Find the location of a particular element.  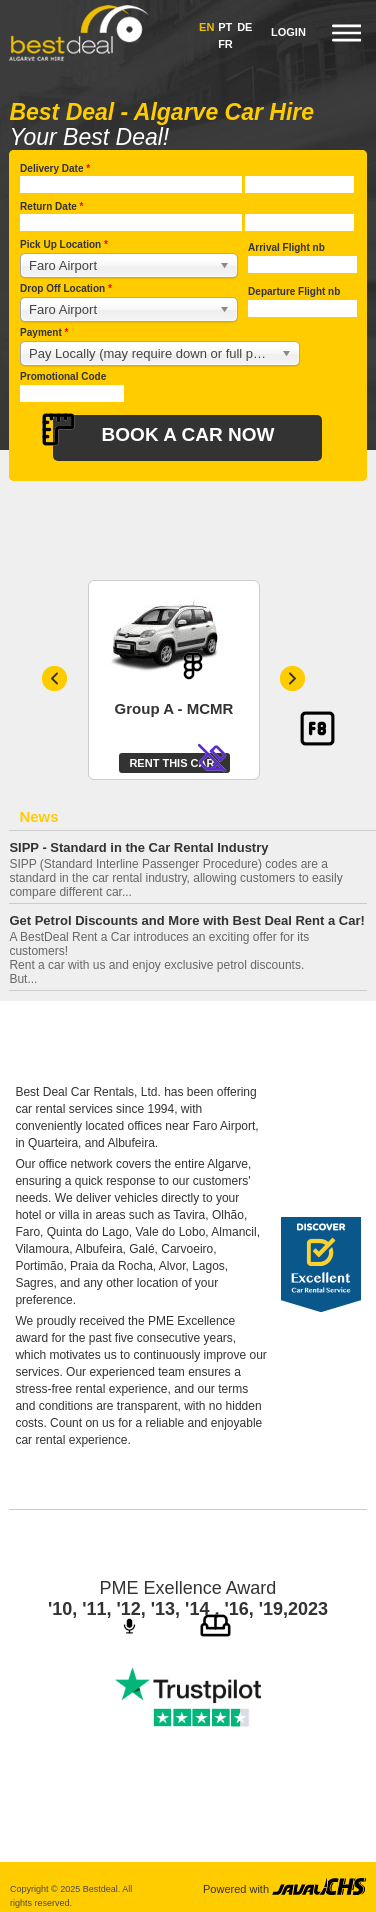

access measurement tools is located at coordinates (58, 429).